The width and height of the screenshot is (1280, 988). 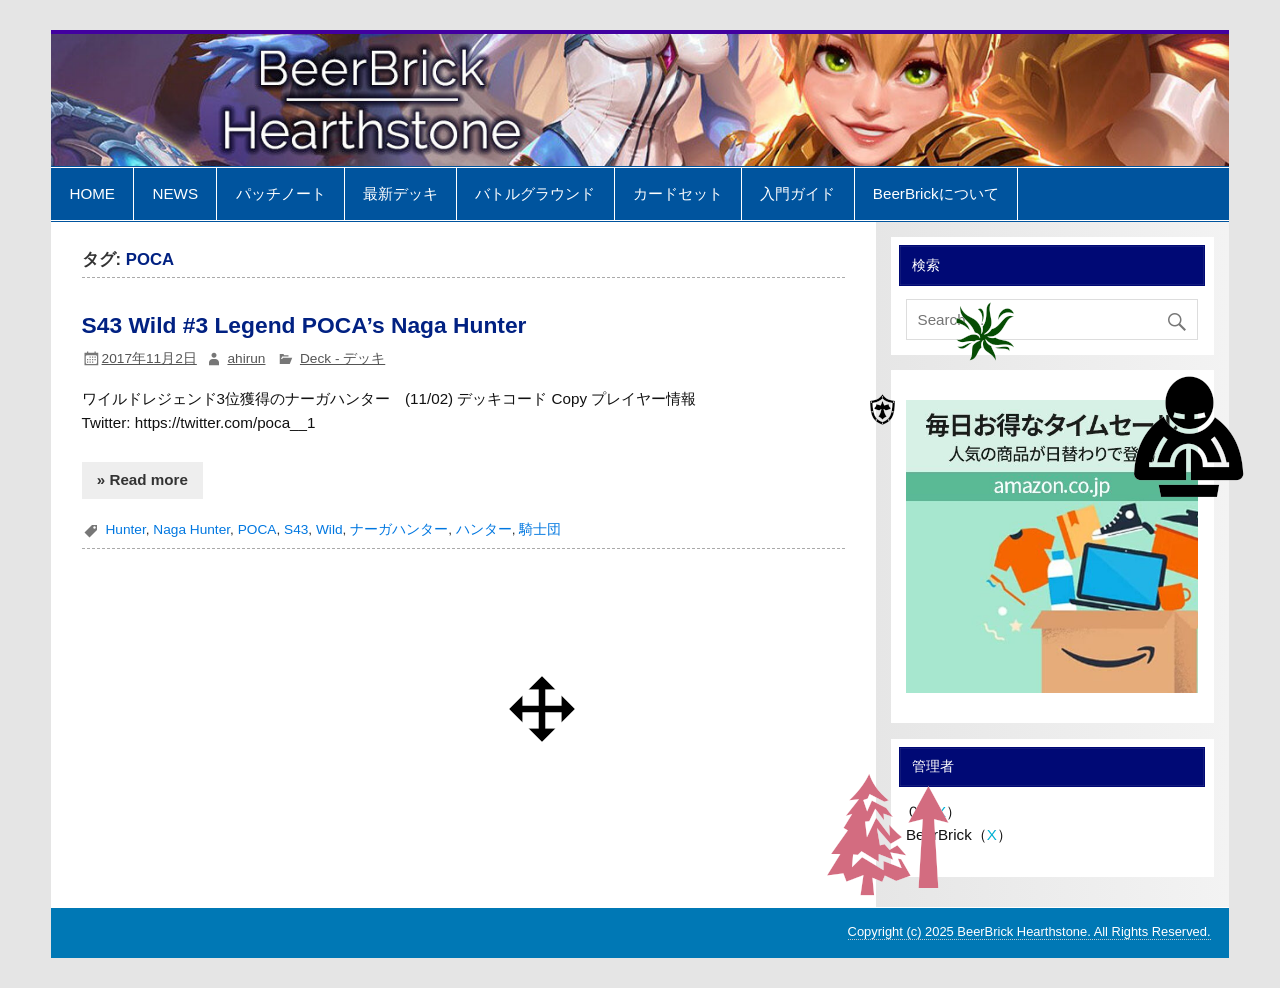 I want to click on activate defensive ability or shield spell, so click(x=882, y=409).